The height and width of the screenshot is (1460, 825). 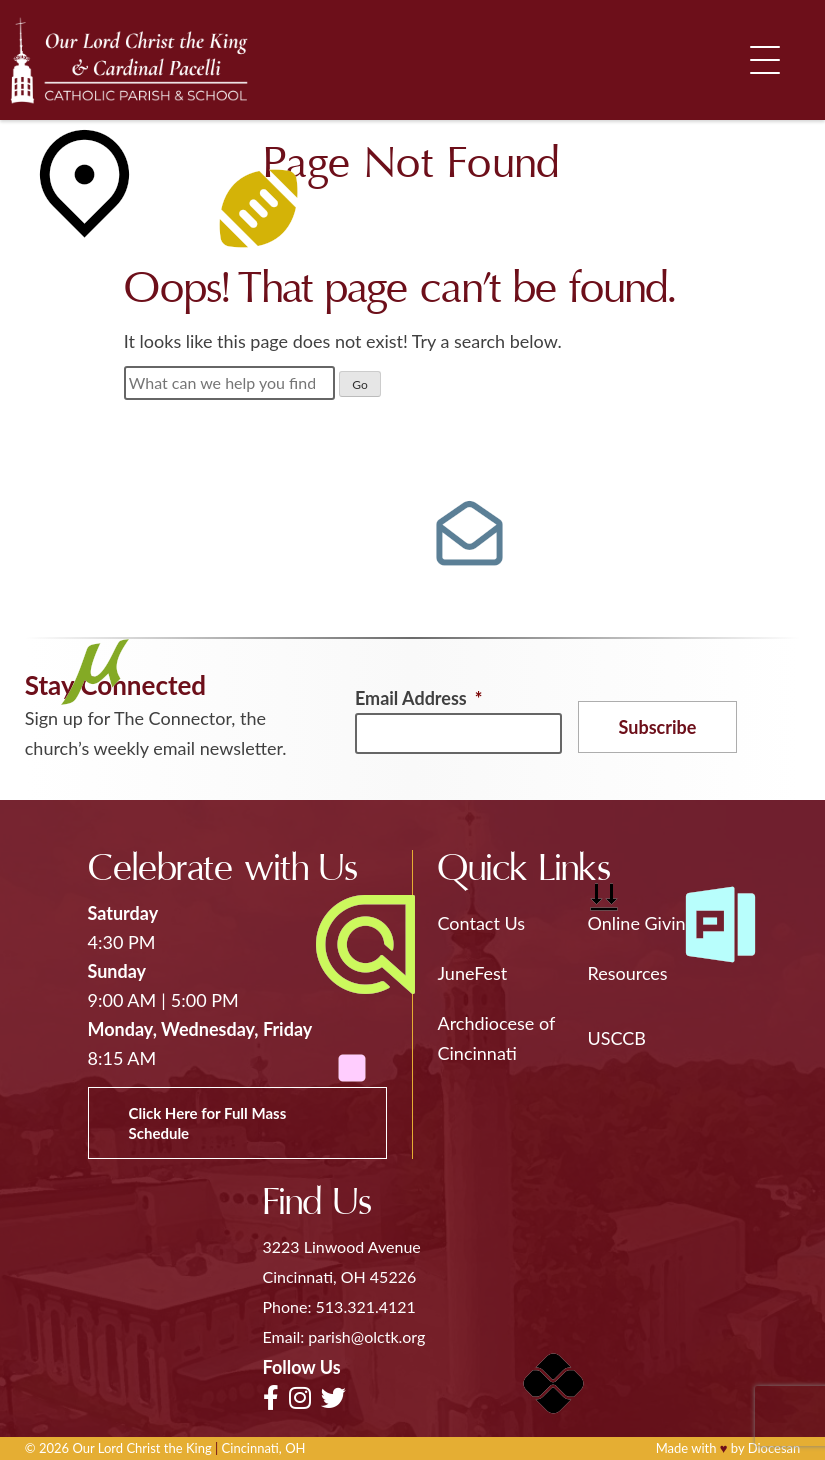 I want to click on align selected elements to the bottom, so click(x=604, y=897).